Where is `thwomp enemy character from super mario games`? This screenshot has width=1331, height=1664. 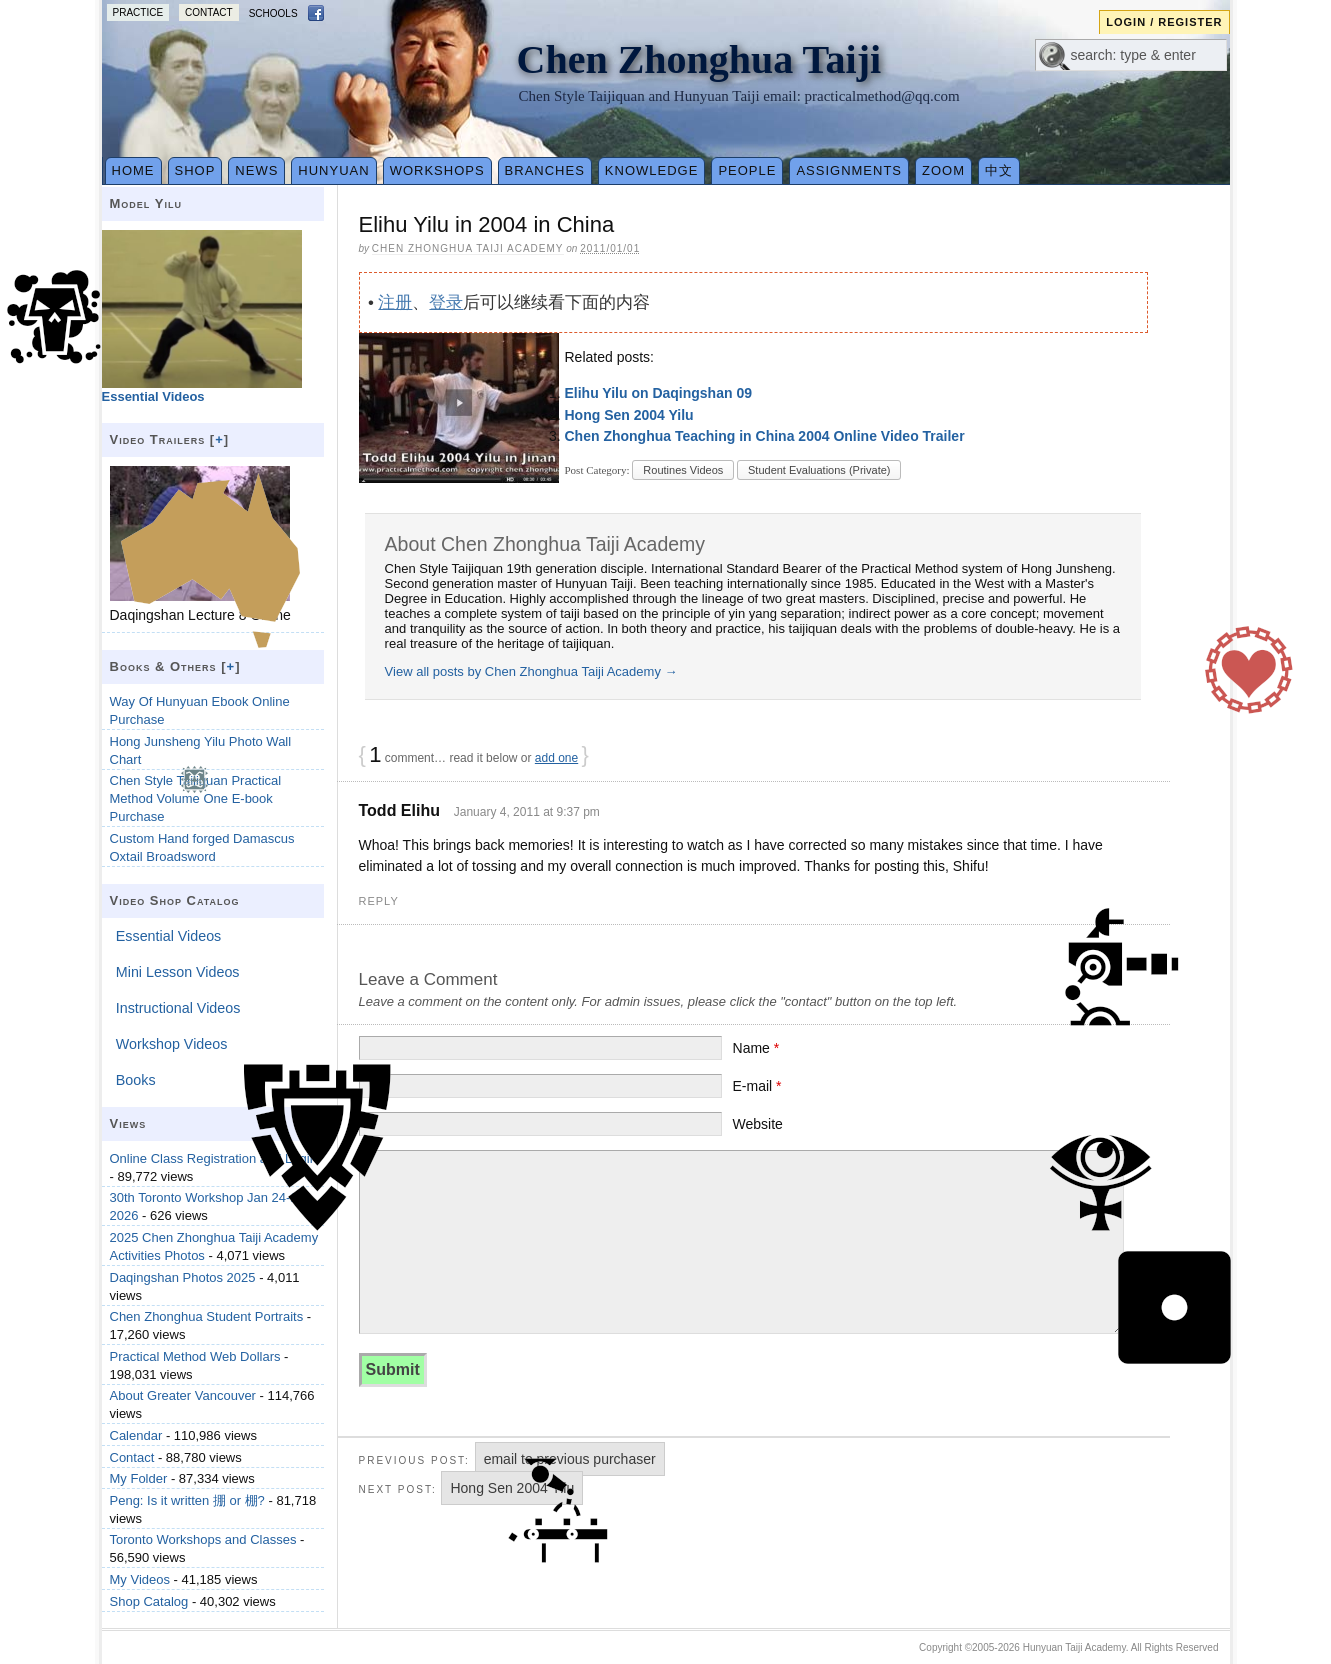 thwomp enemy character from super mario games is located at coordinates (194, 779).